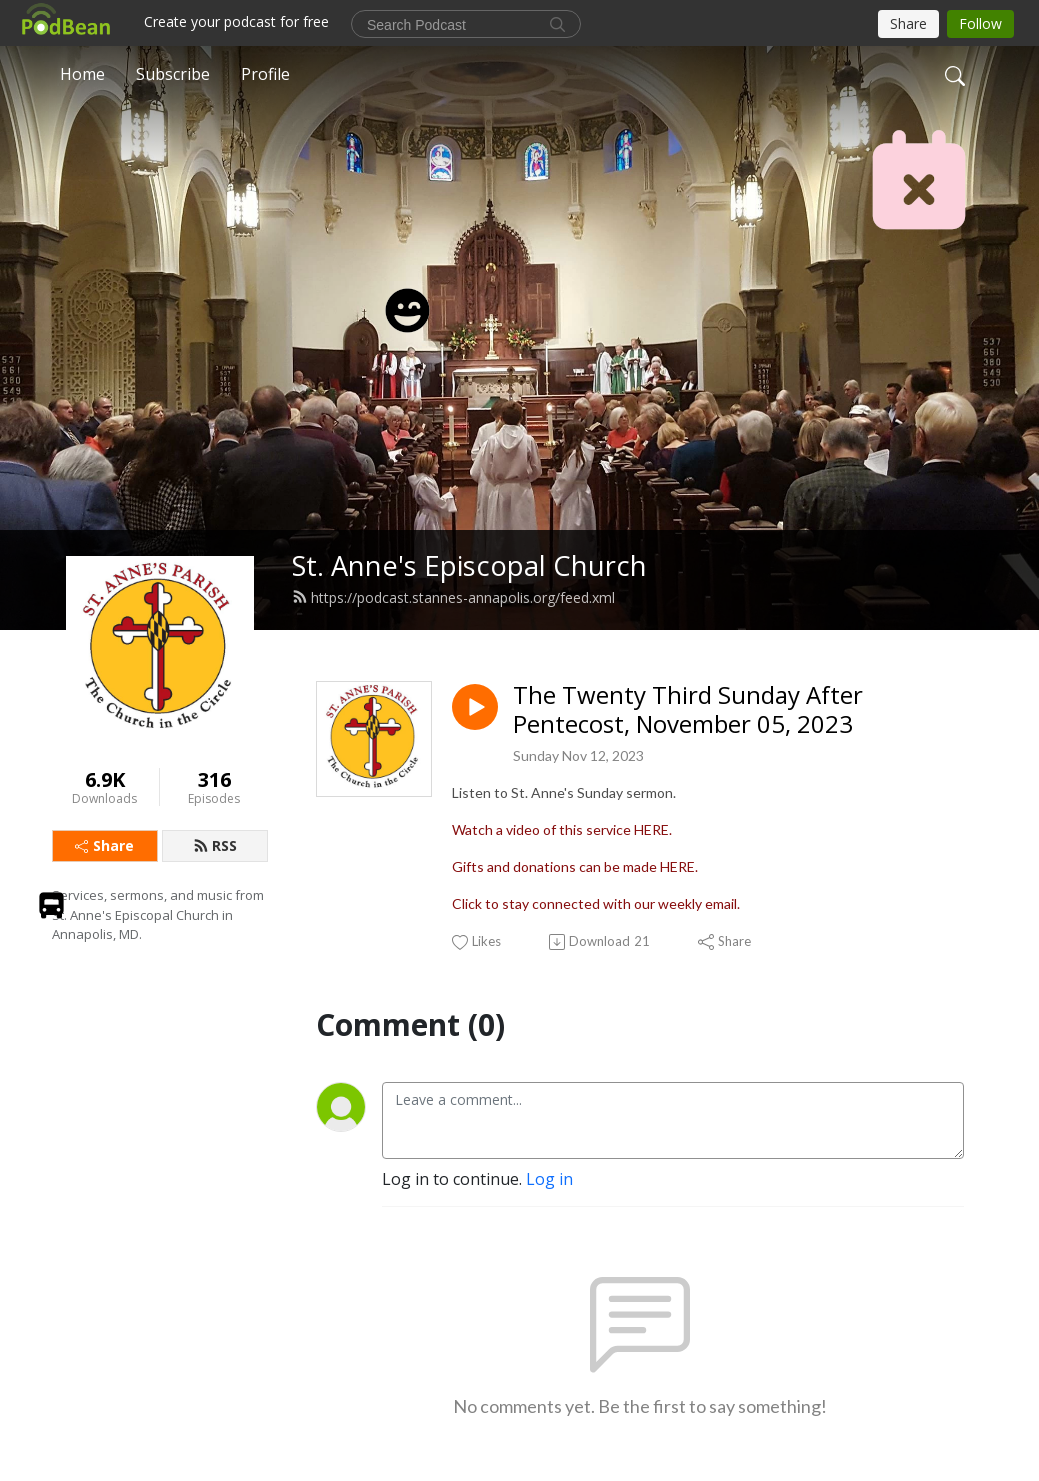  What do you see at coordinates (51, 904) in the screenshot?
I see `view delivery or shipping status` at bounding box center [51, 904].